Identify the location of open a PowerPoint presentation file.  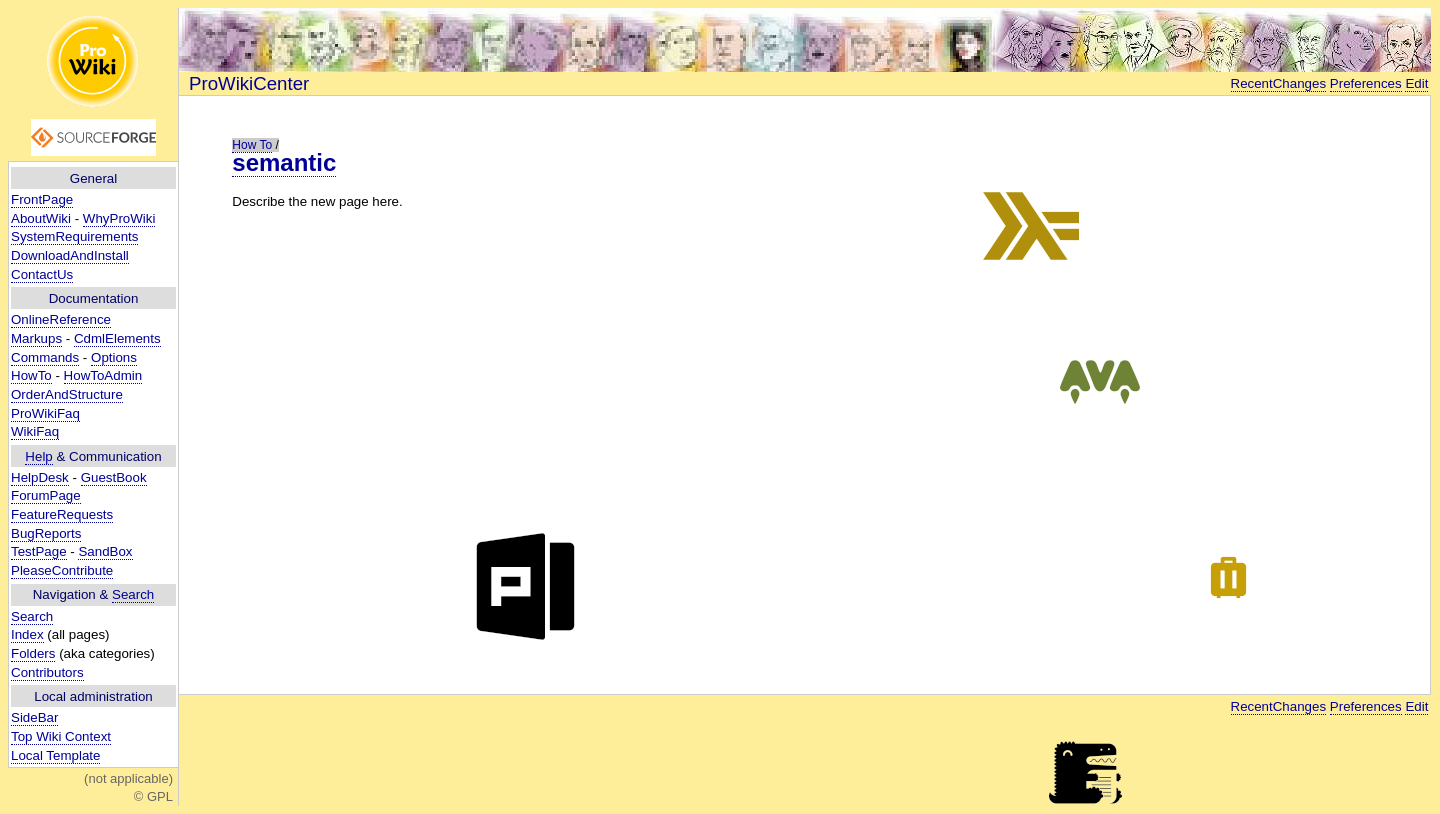
(525, 586).